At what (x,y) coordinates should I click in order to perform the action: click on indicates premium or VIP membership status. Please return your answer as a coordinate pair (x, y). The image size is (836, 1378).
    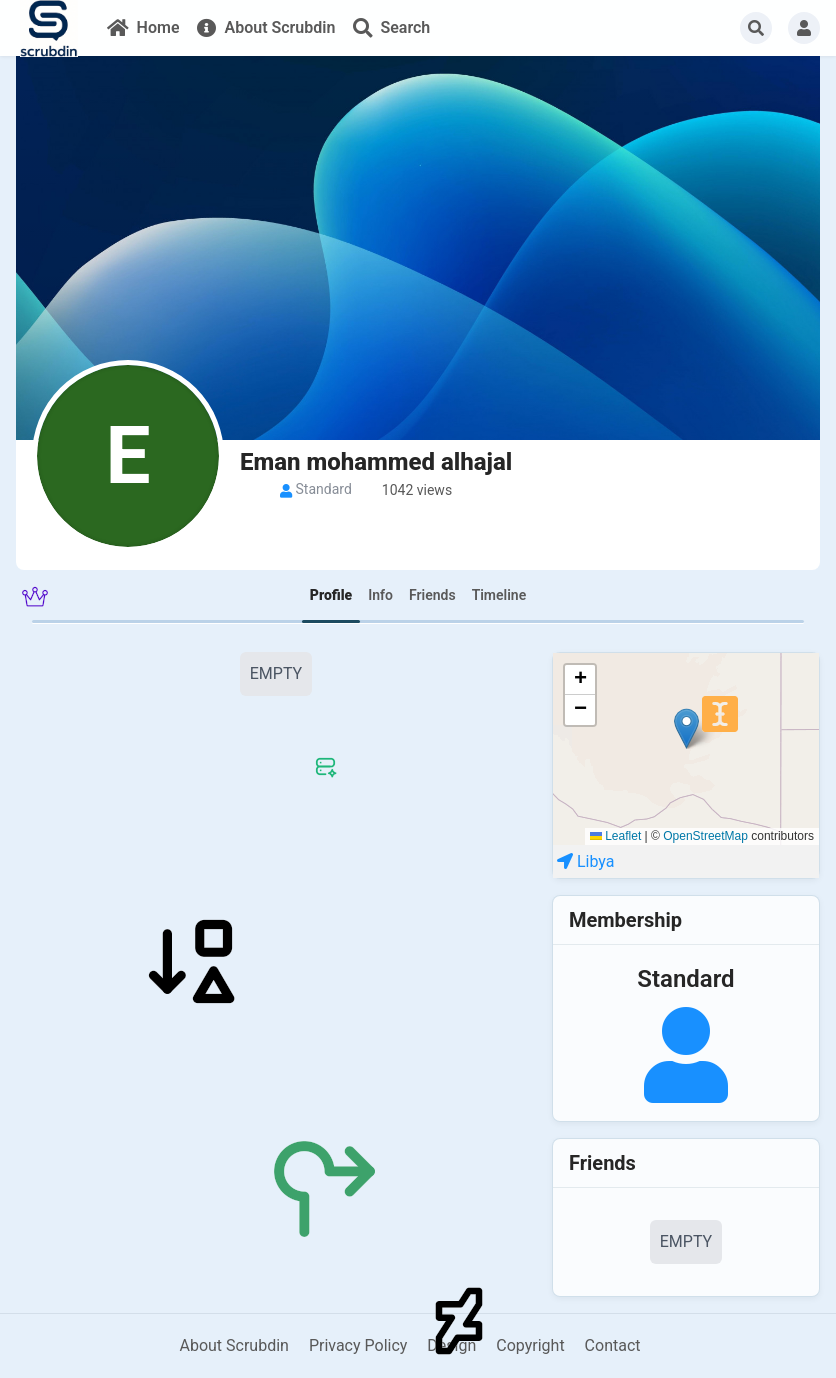
    Looking at the image, I should click on (35, 598).